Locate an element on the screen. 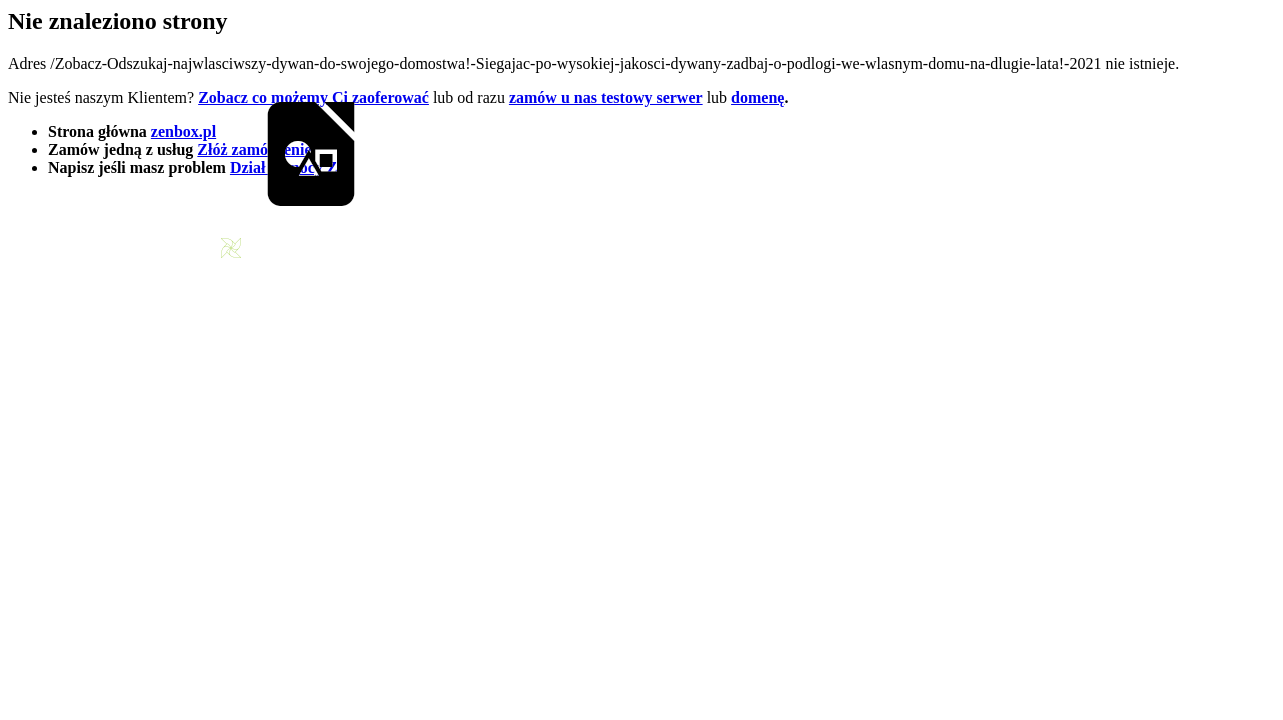  open LibreOffice Draw application is located at coordinates (311, 154).